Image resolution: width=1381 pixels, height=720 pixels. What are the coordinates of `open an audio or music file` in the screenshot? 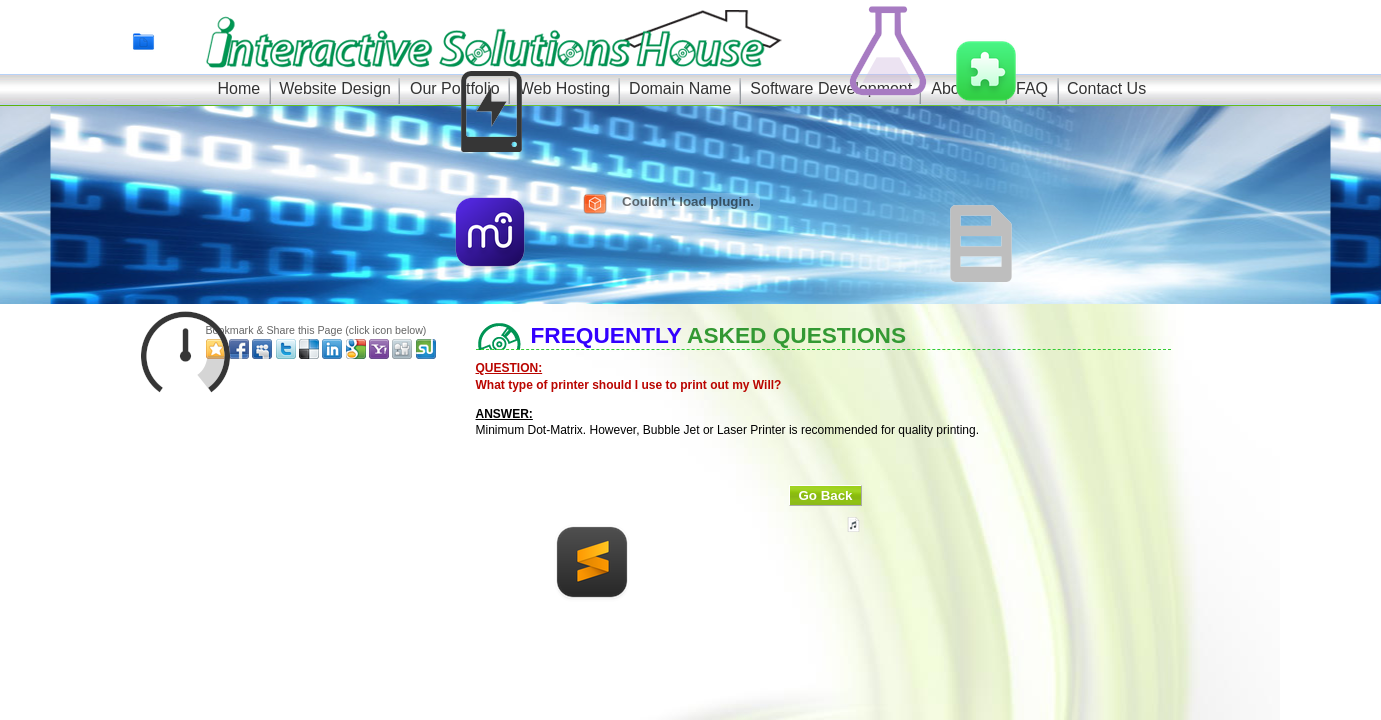 It's located at (853, 524).